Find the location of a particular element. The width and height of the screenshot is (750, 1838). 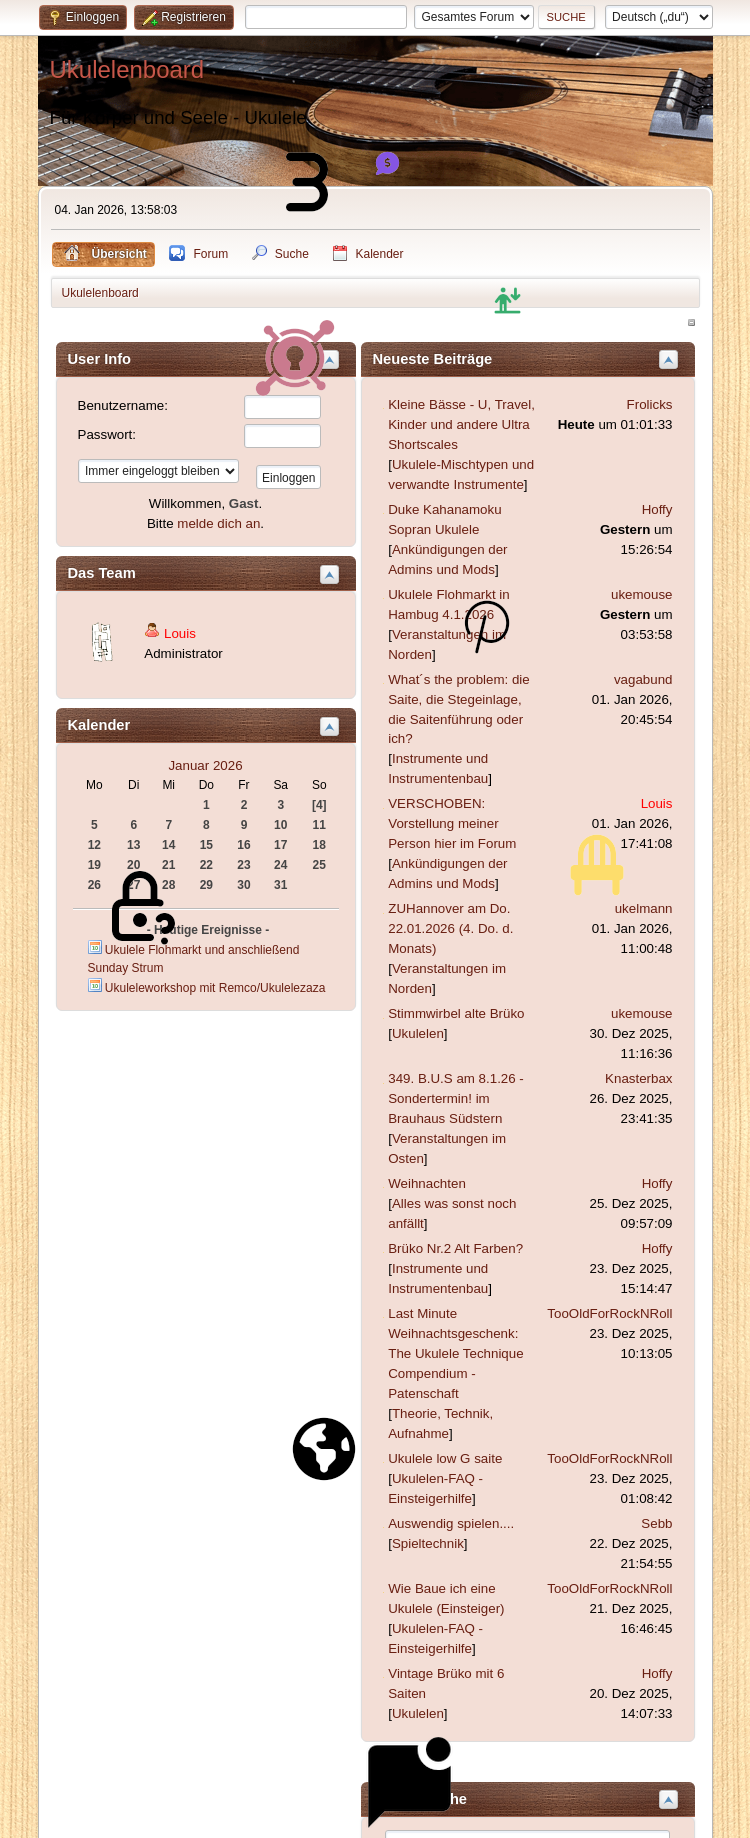

indicates the number 3 in a list or count is located at coordinates (307, 182).